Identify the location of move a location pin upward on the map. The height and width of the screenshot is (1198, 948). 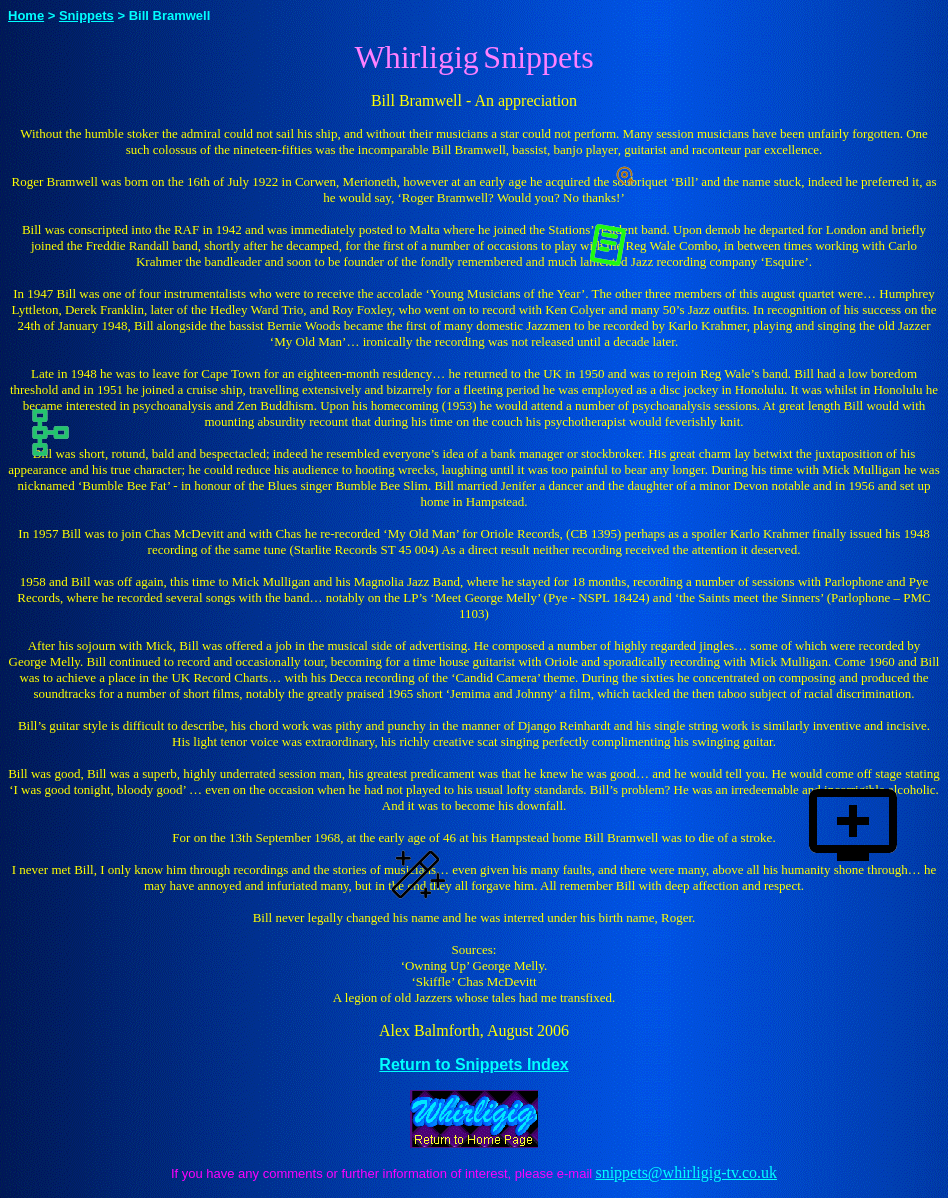
(624, 175).